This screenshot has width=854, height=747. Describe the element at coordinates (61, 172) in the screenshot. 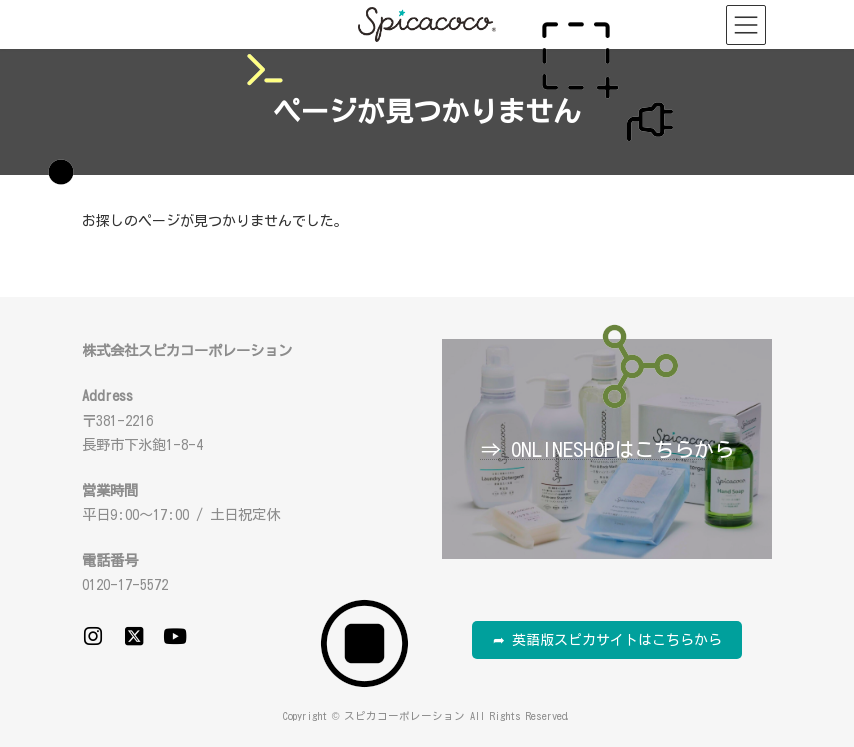

I see `indicates an unread notification or new item` at that location.